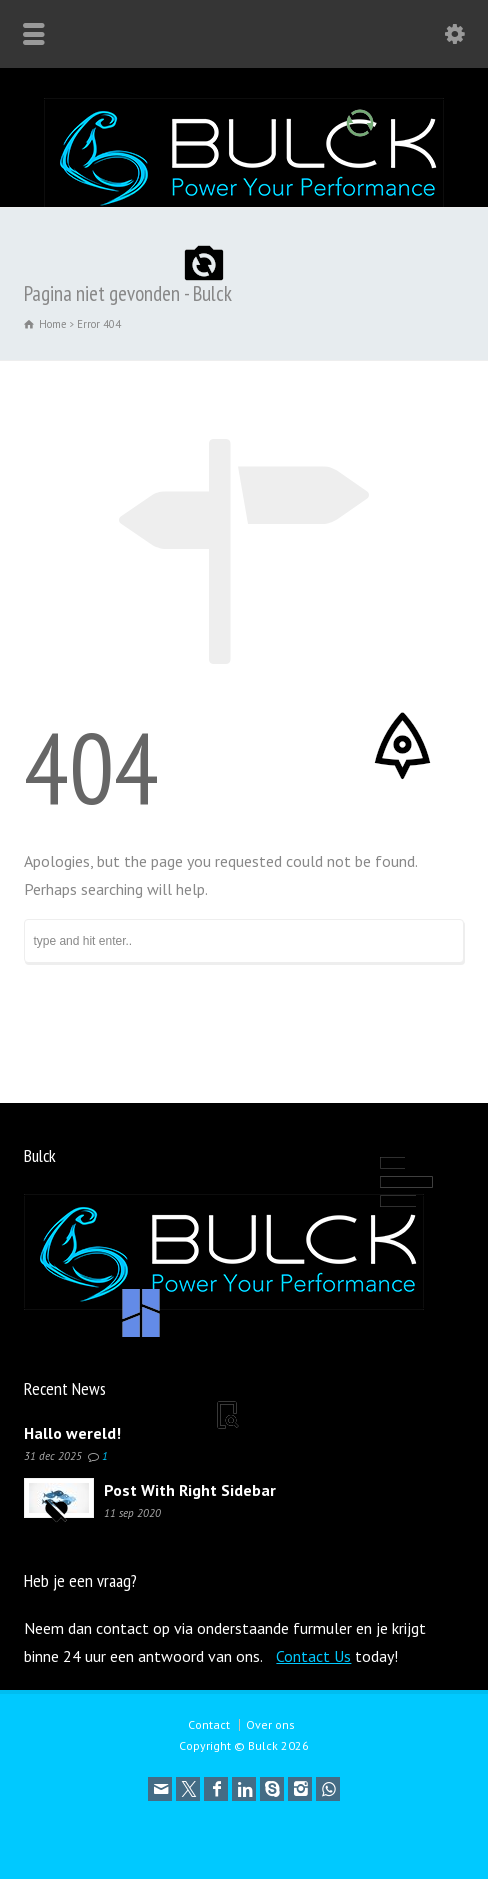 Image resolution: width=488 pixels, height=1879 pixels. Describe the element at coordinates (227, 1415) in the screenshot. I see `find my phone feature` at that location.